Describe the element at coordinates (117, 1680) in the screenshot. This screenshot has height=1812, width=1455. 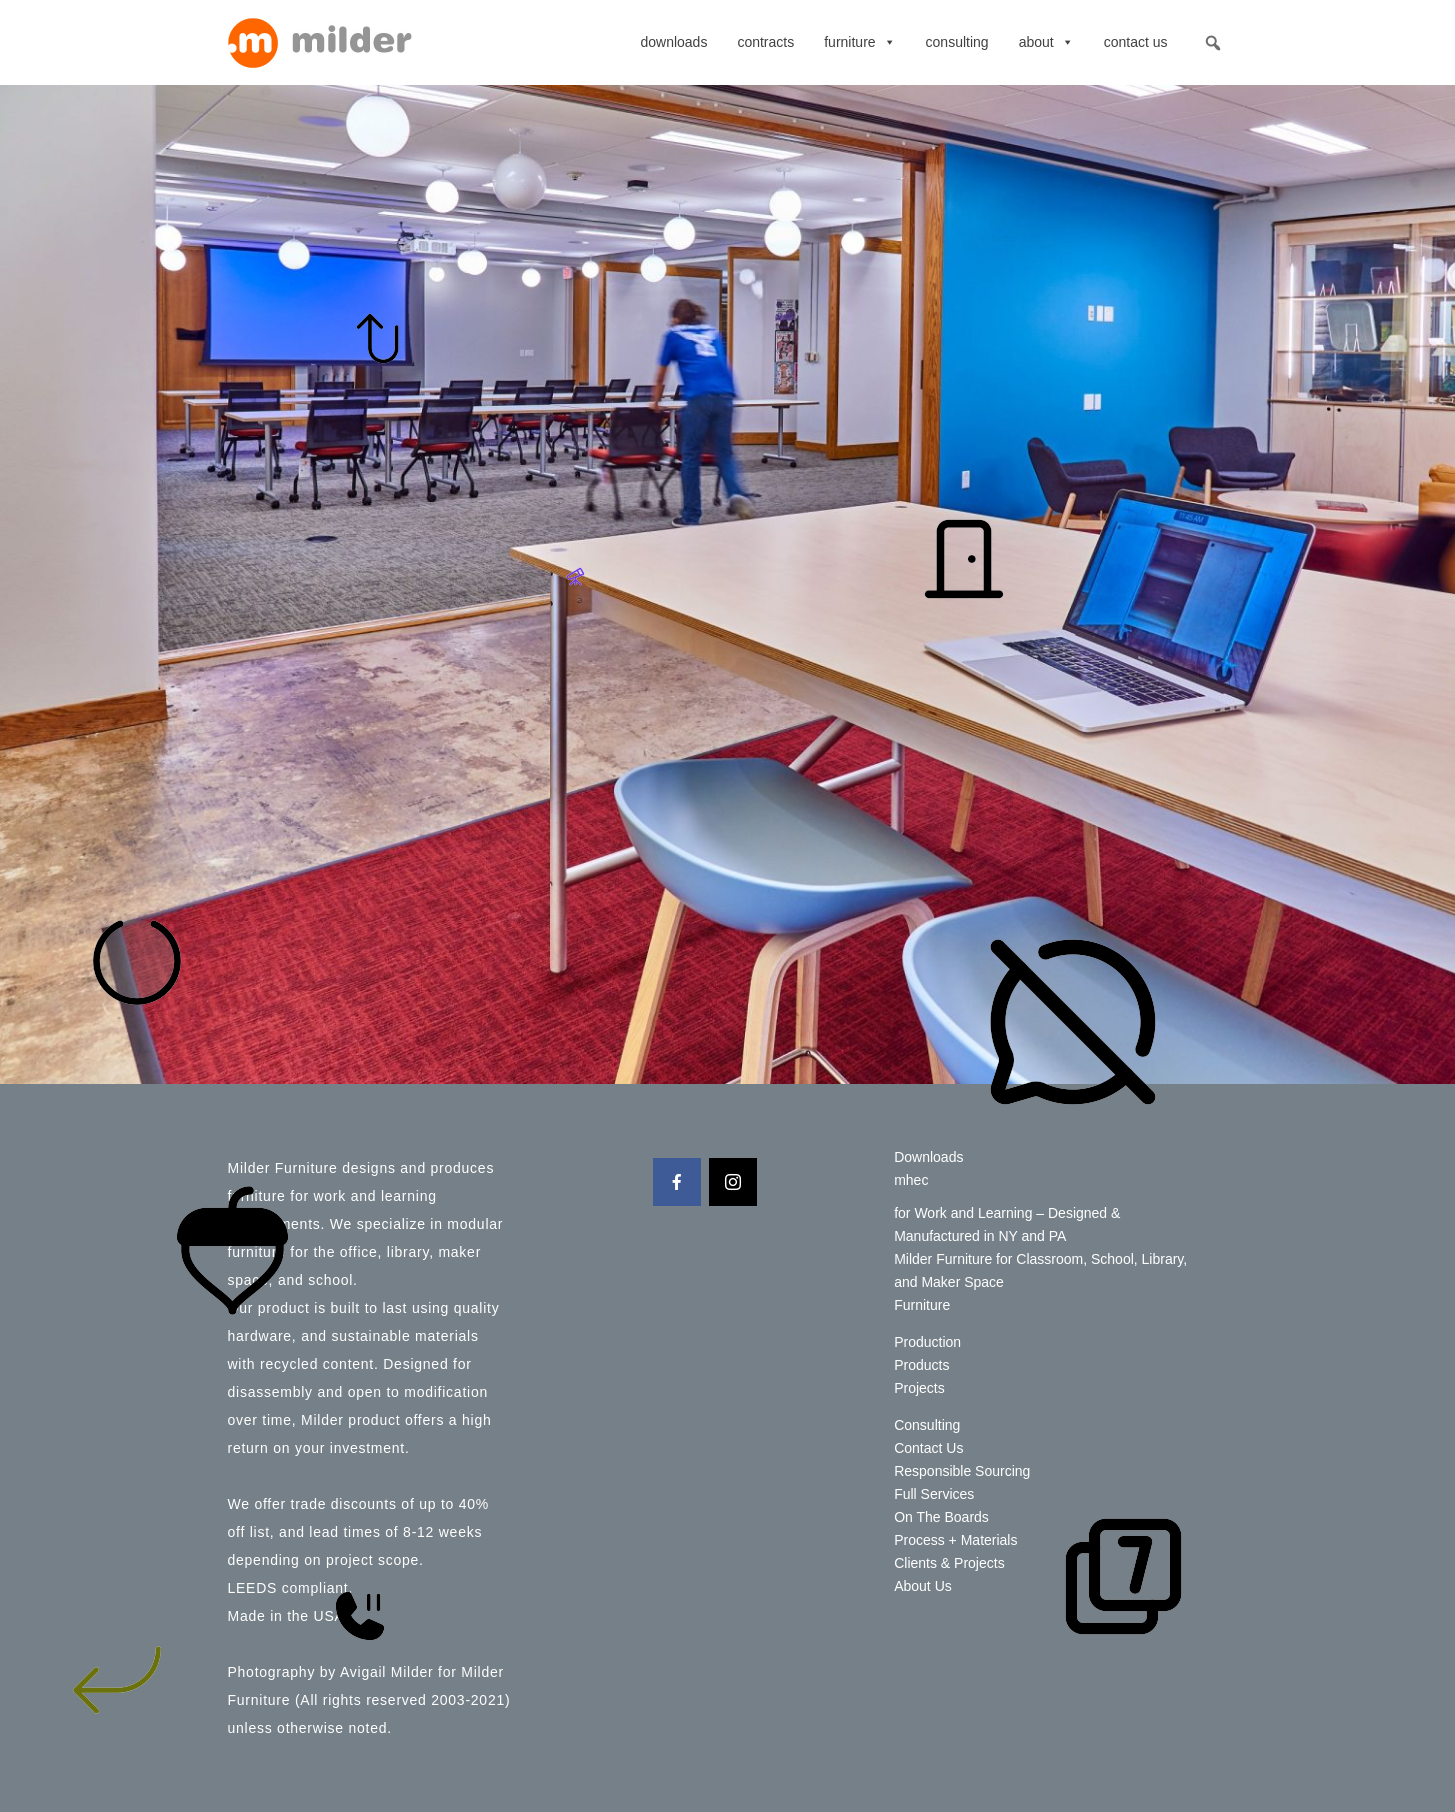
I see `reply to a message` at that location.